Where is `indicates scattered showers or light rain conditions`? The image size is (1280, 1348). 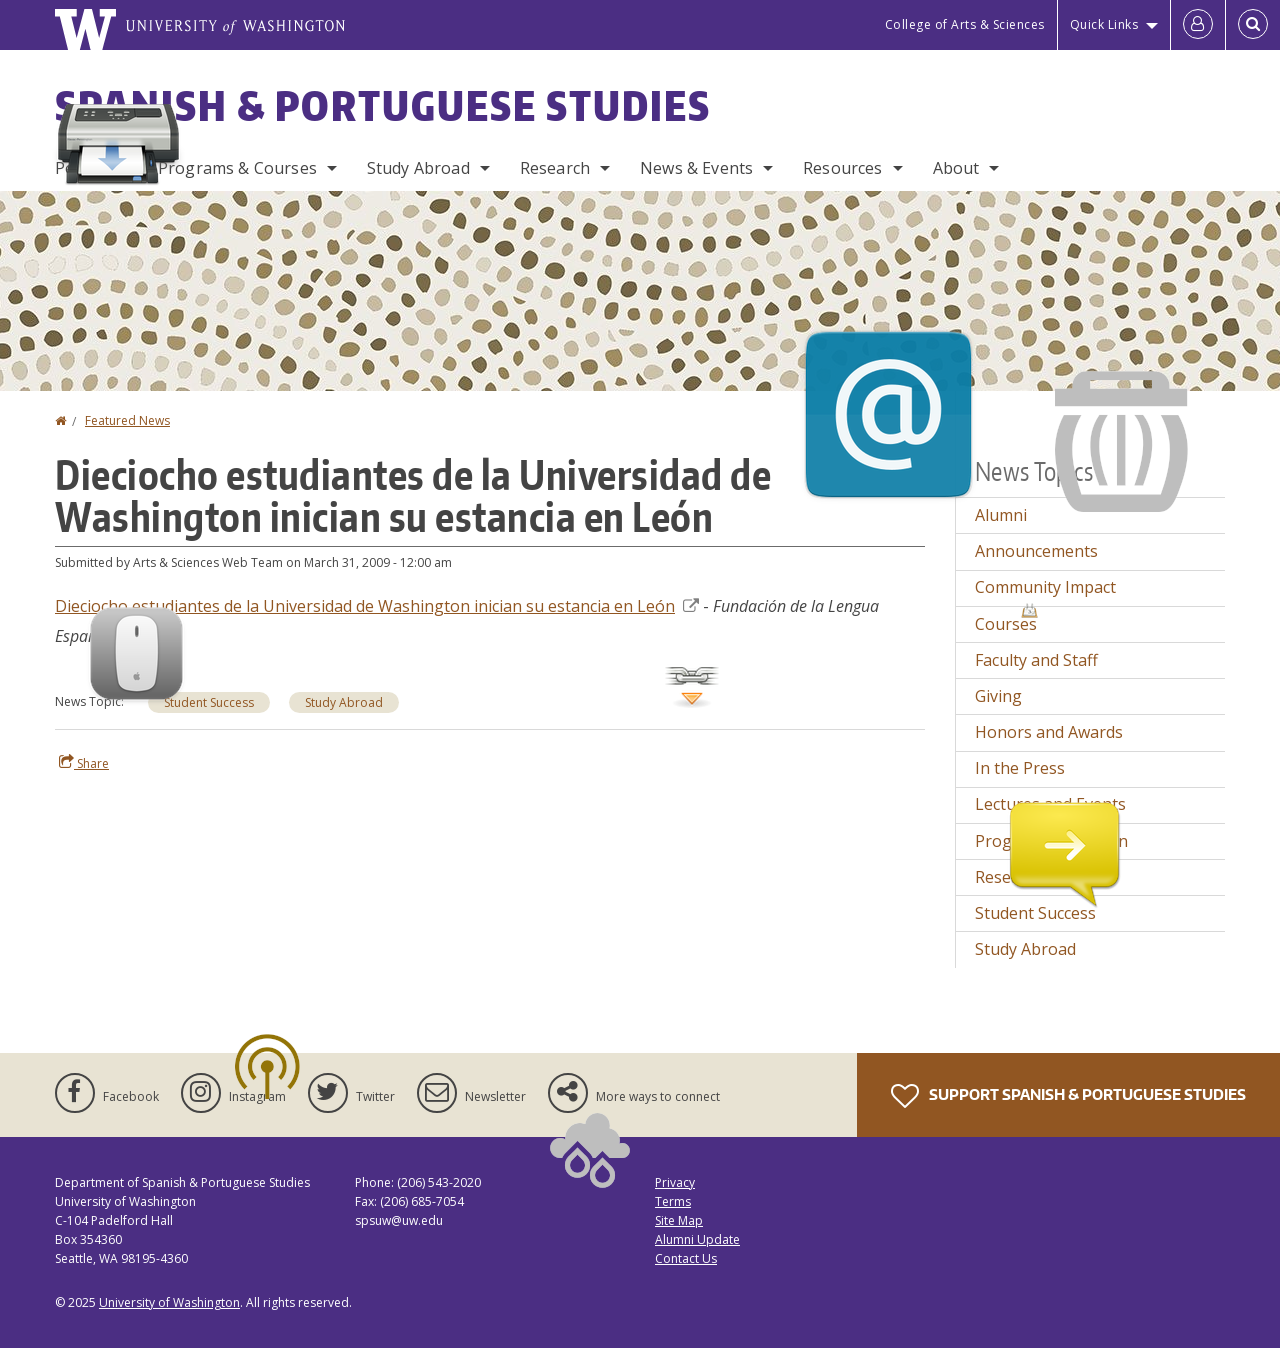 indicates scattered showers or light rain conditions is located at coordinates (590, 1148).